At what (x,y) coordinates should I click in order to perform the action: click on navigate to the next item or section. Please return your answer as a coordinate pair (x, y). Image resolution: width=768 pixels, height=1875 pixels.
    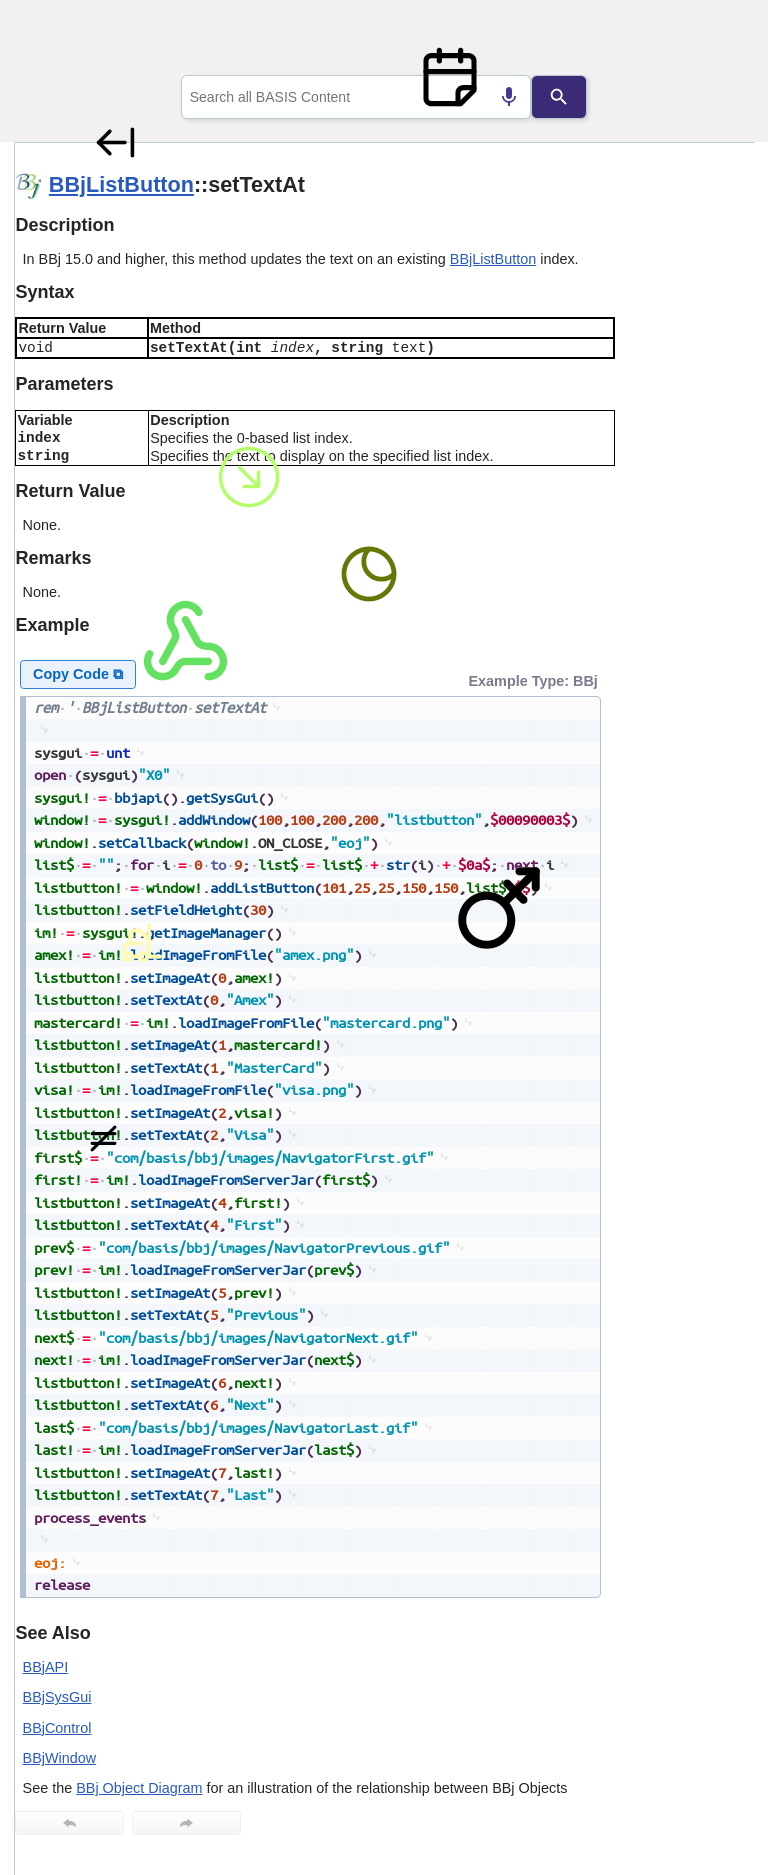
    Looking at the image, I should click on (249, 477).